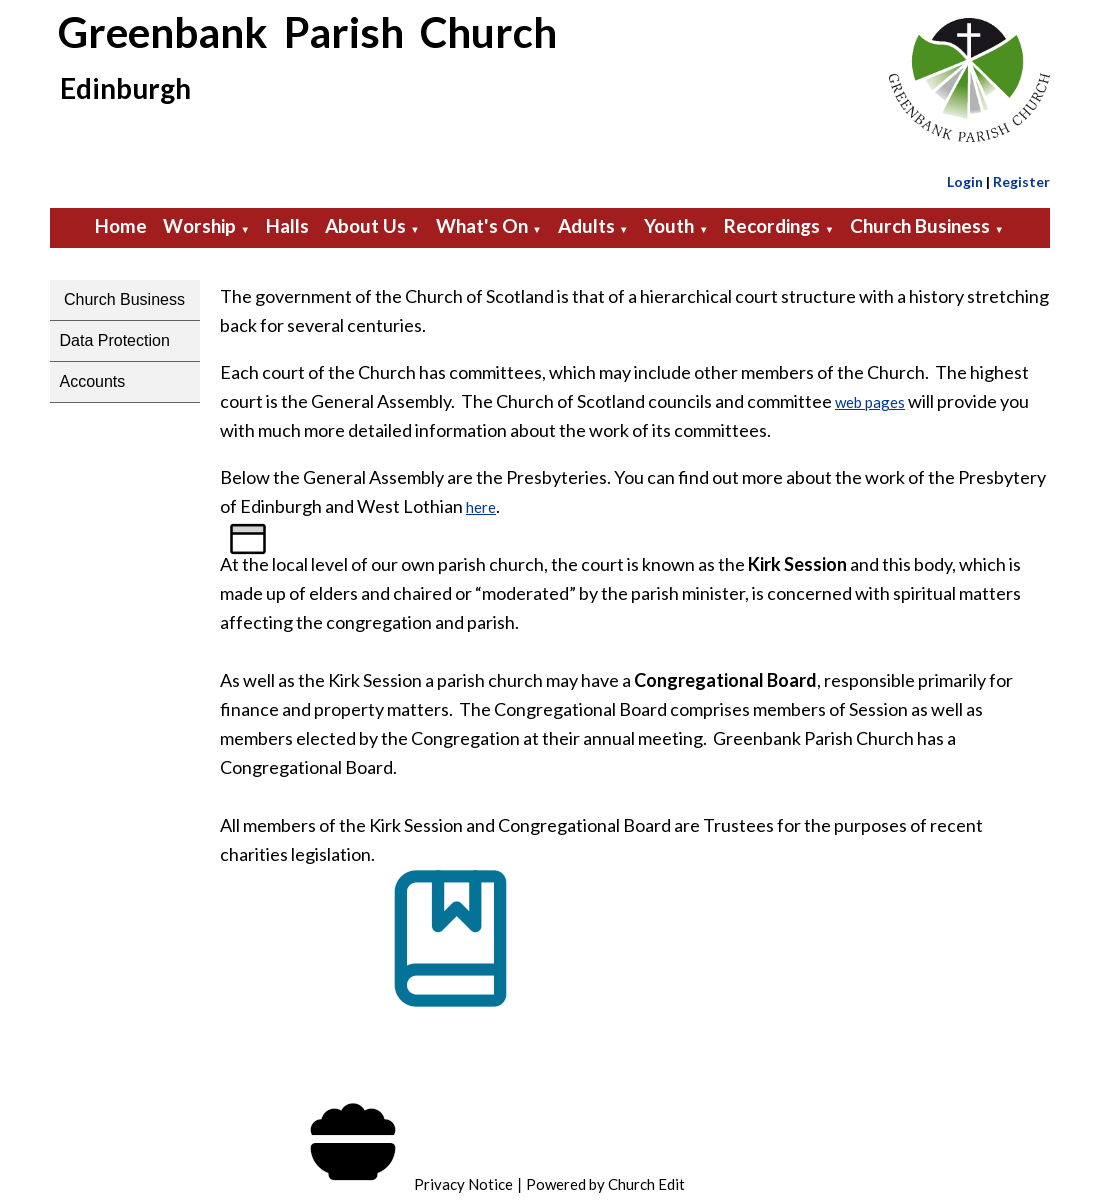 The width and height of the screenshot is (1099, 1201). Describe the element at coordinates (248, 539) in the screenshot. I see `open web browser` at that location.